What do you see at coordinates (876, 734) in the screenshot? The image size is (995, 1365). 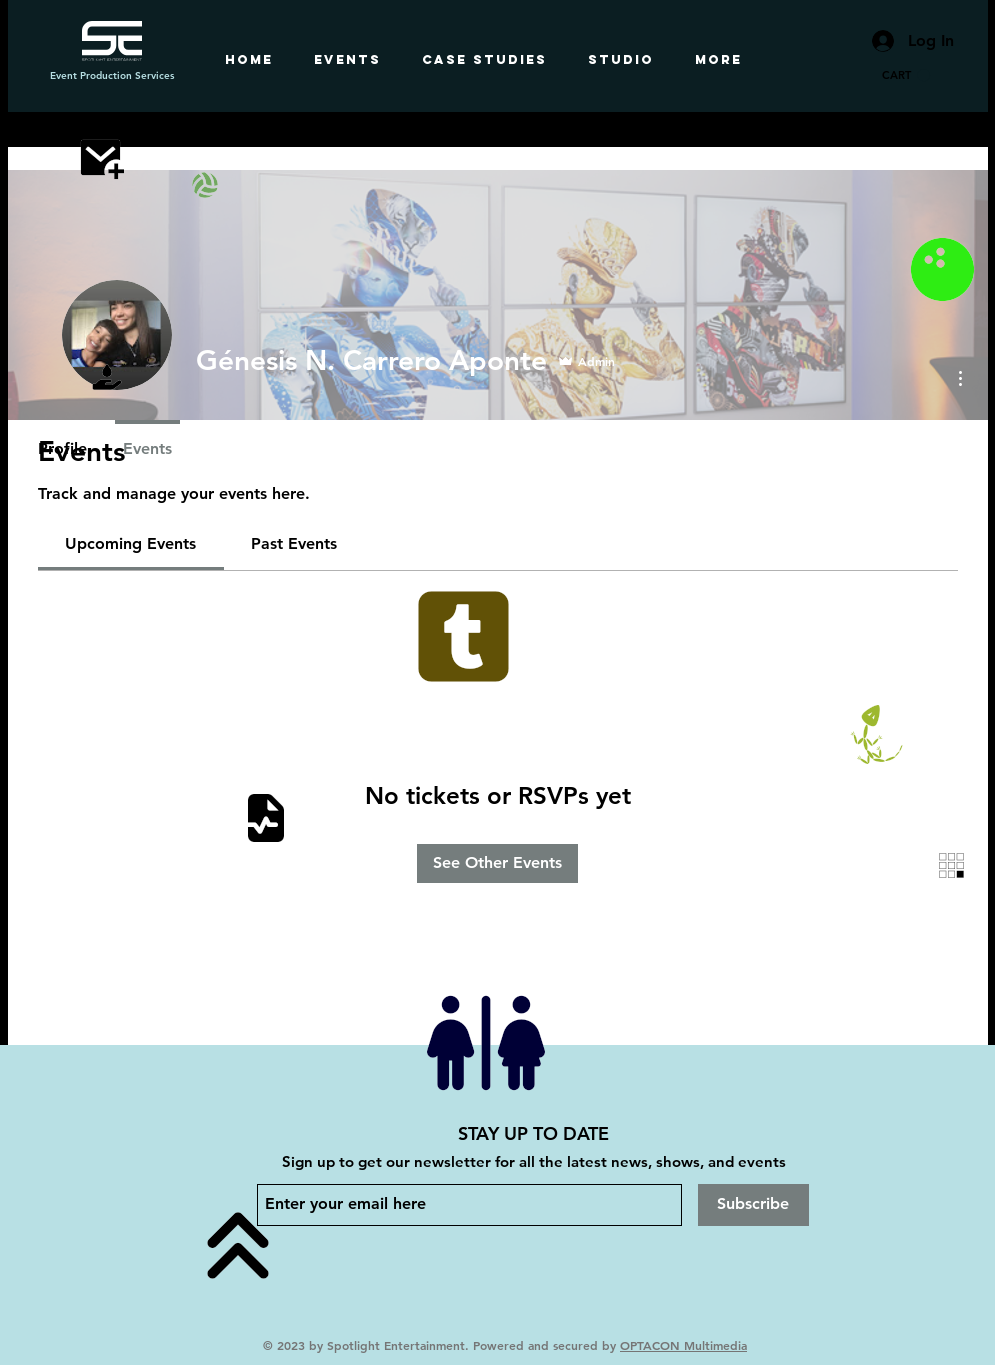 I see `visit fossil scm website or documentation` at bounding box center [876, 734].